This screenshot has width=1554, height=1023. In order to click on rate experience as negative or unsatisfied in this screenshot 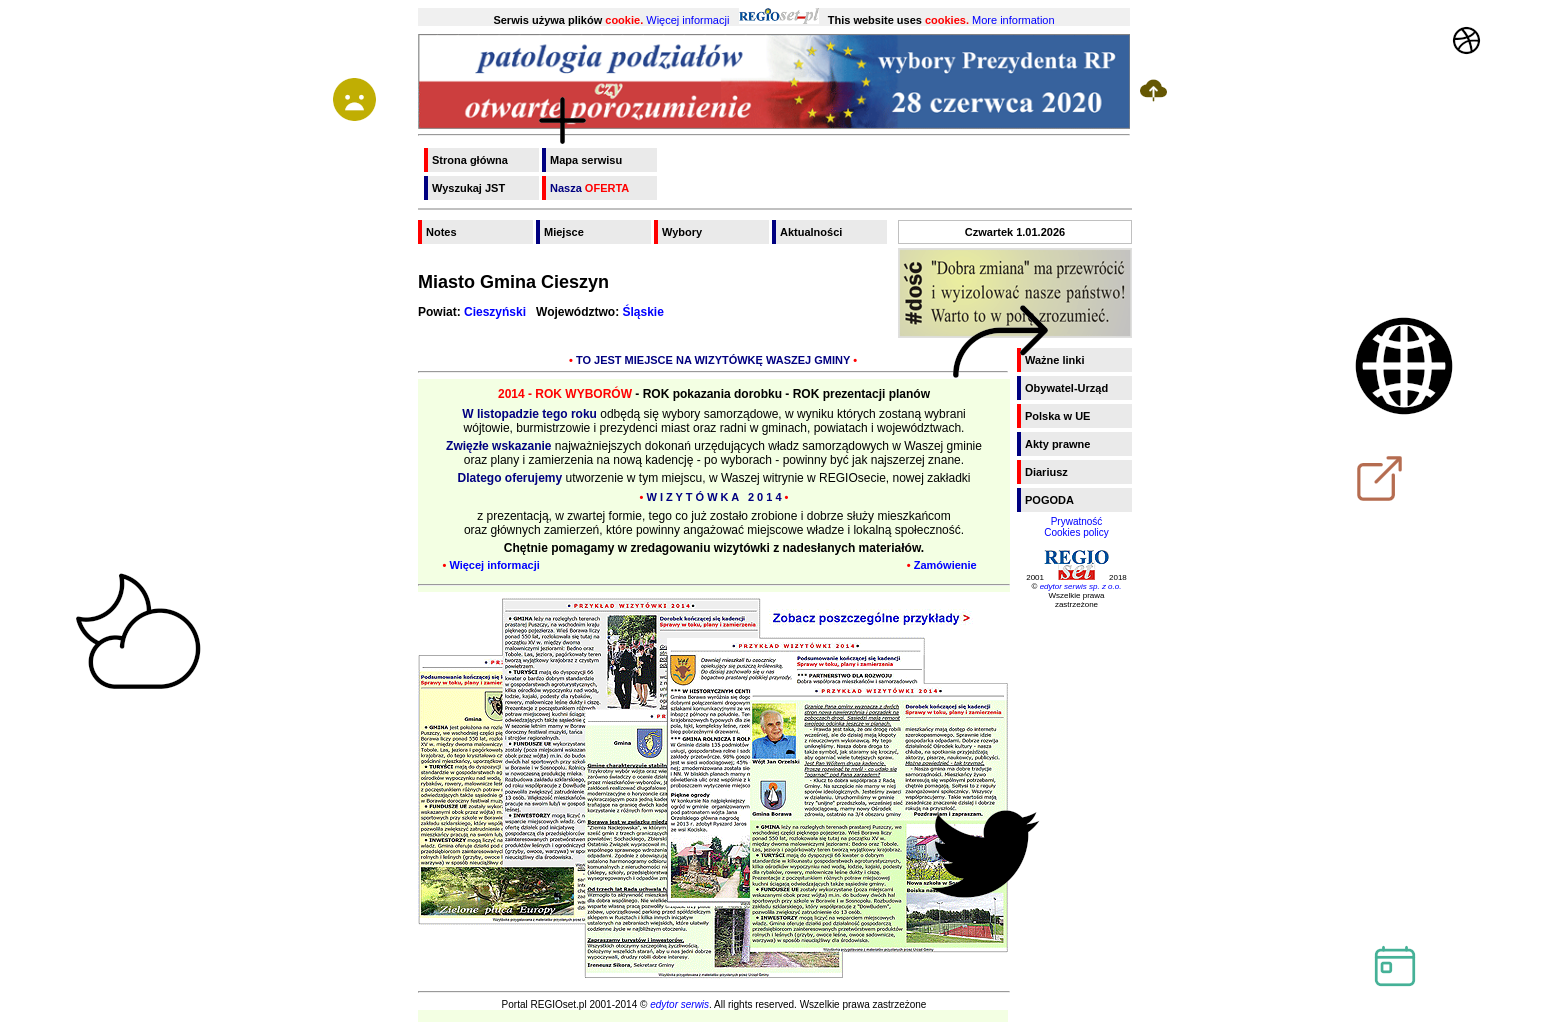, I will do `click(354, 99)`.